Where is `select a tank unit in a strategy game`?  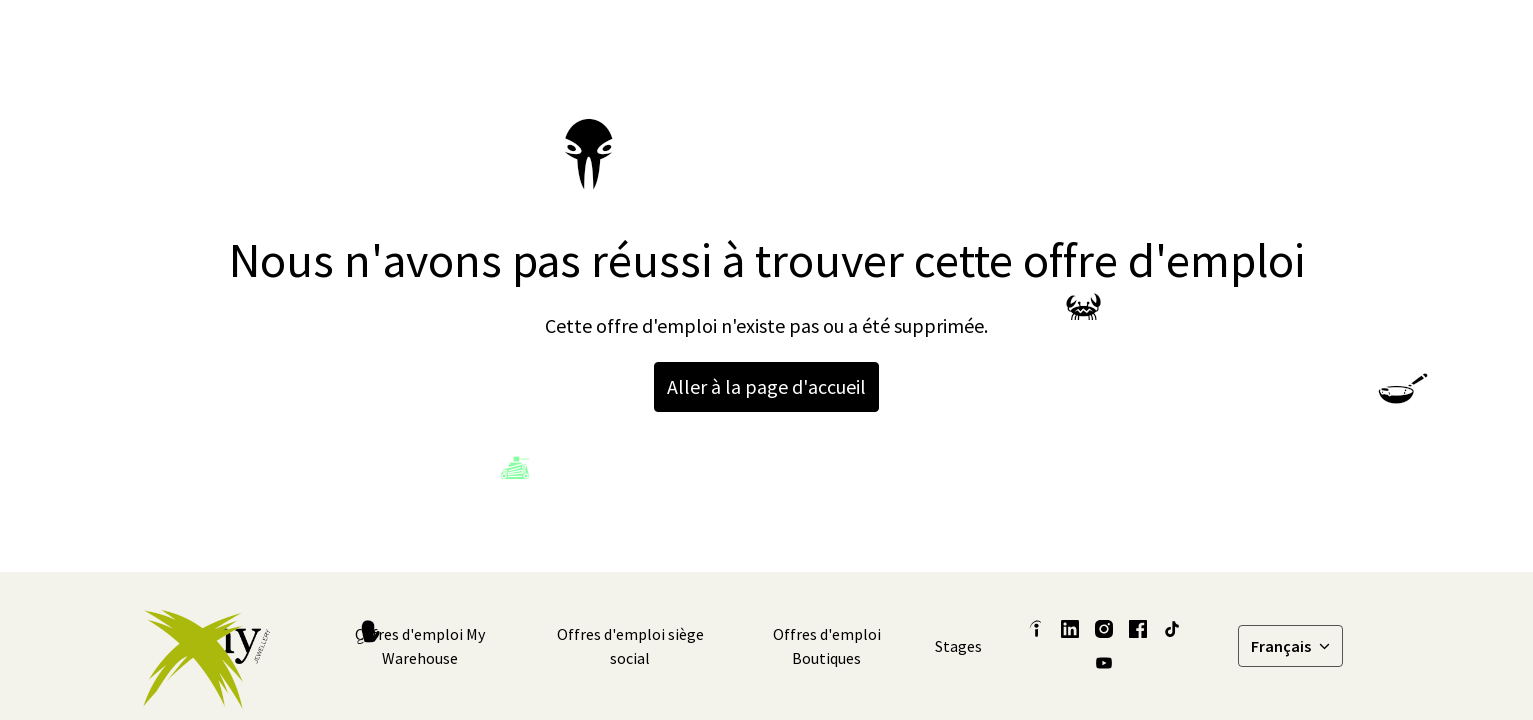
select a tank unit in a strategy game is located at coordinates (515, 466).